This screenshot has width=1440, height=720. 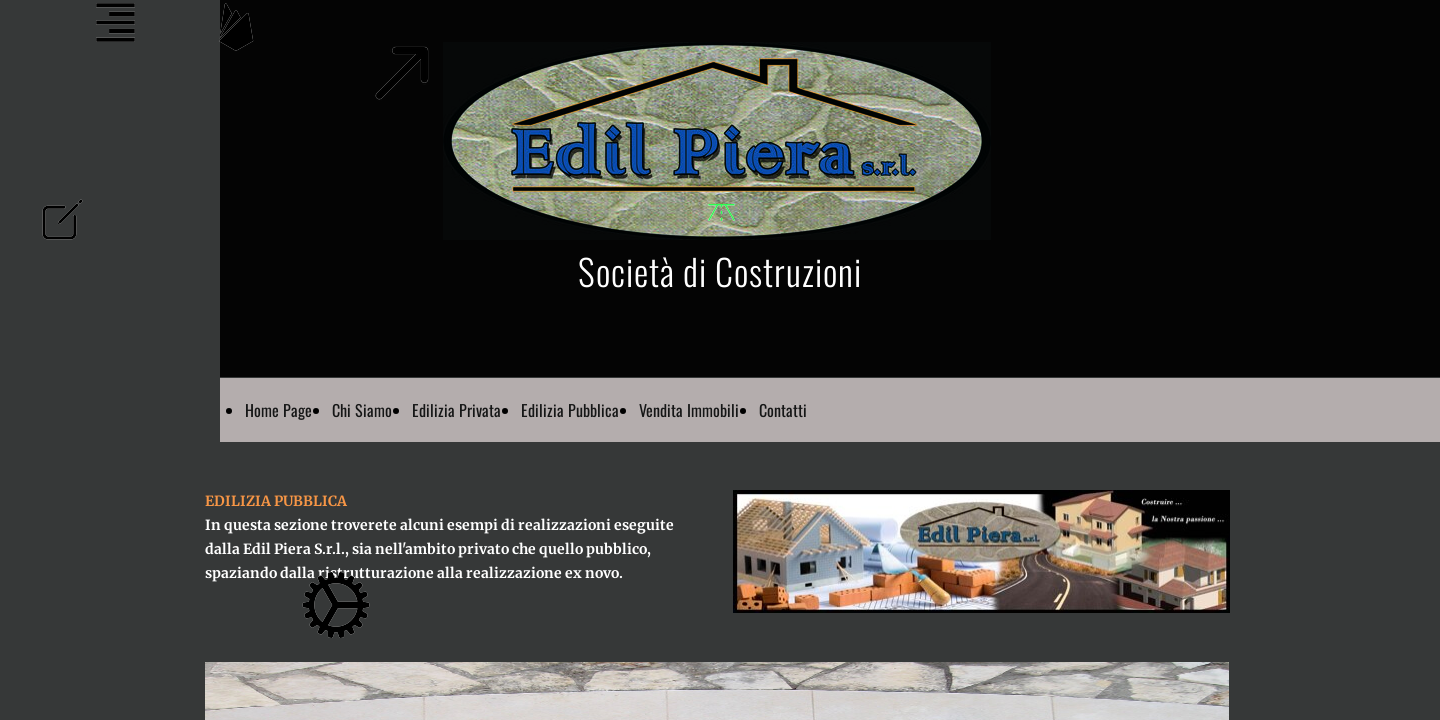 I want to click on create or compose new content, so click(x=62, y=219).